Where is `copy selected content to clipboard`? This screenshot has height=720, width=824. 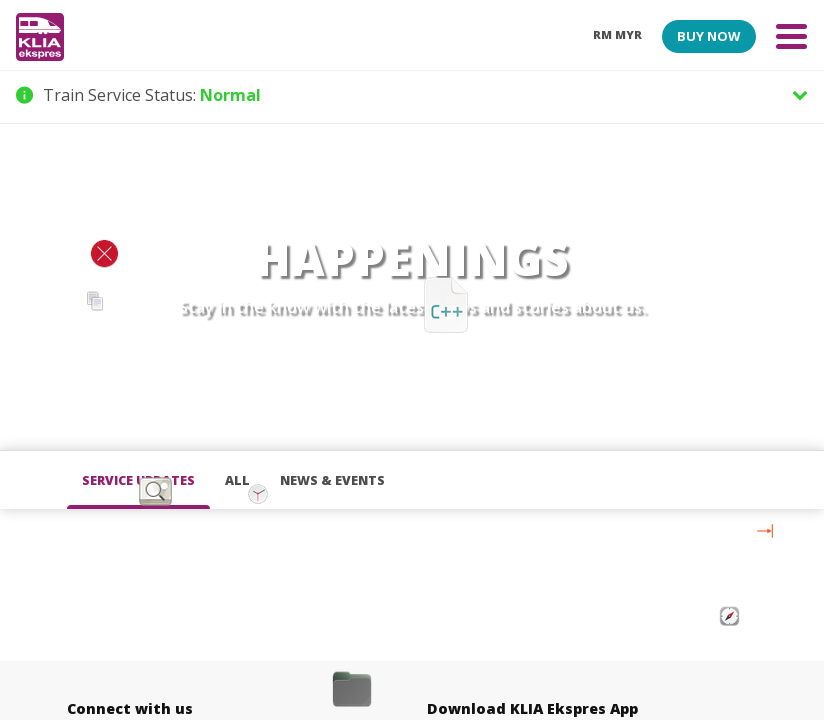 copy selected content to clipboard is located at coordinates (95, 301).